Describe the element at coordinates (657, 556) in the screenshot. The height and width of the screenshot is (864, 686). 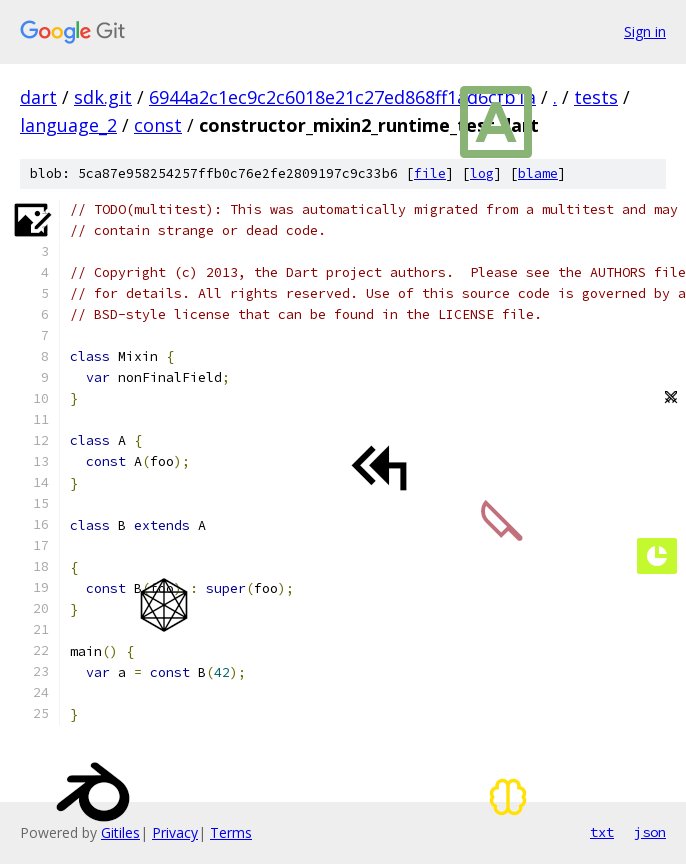
I see `view business analytics dashboard` at that location.